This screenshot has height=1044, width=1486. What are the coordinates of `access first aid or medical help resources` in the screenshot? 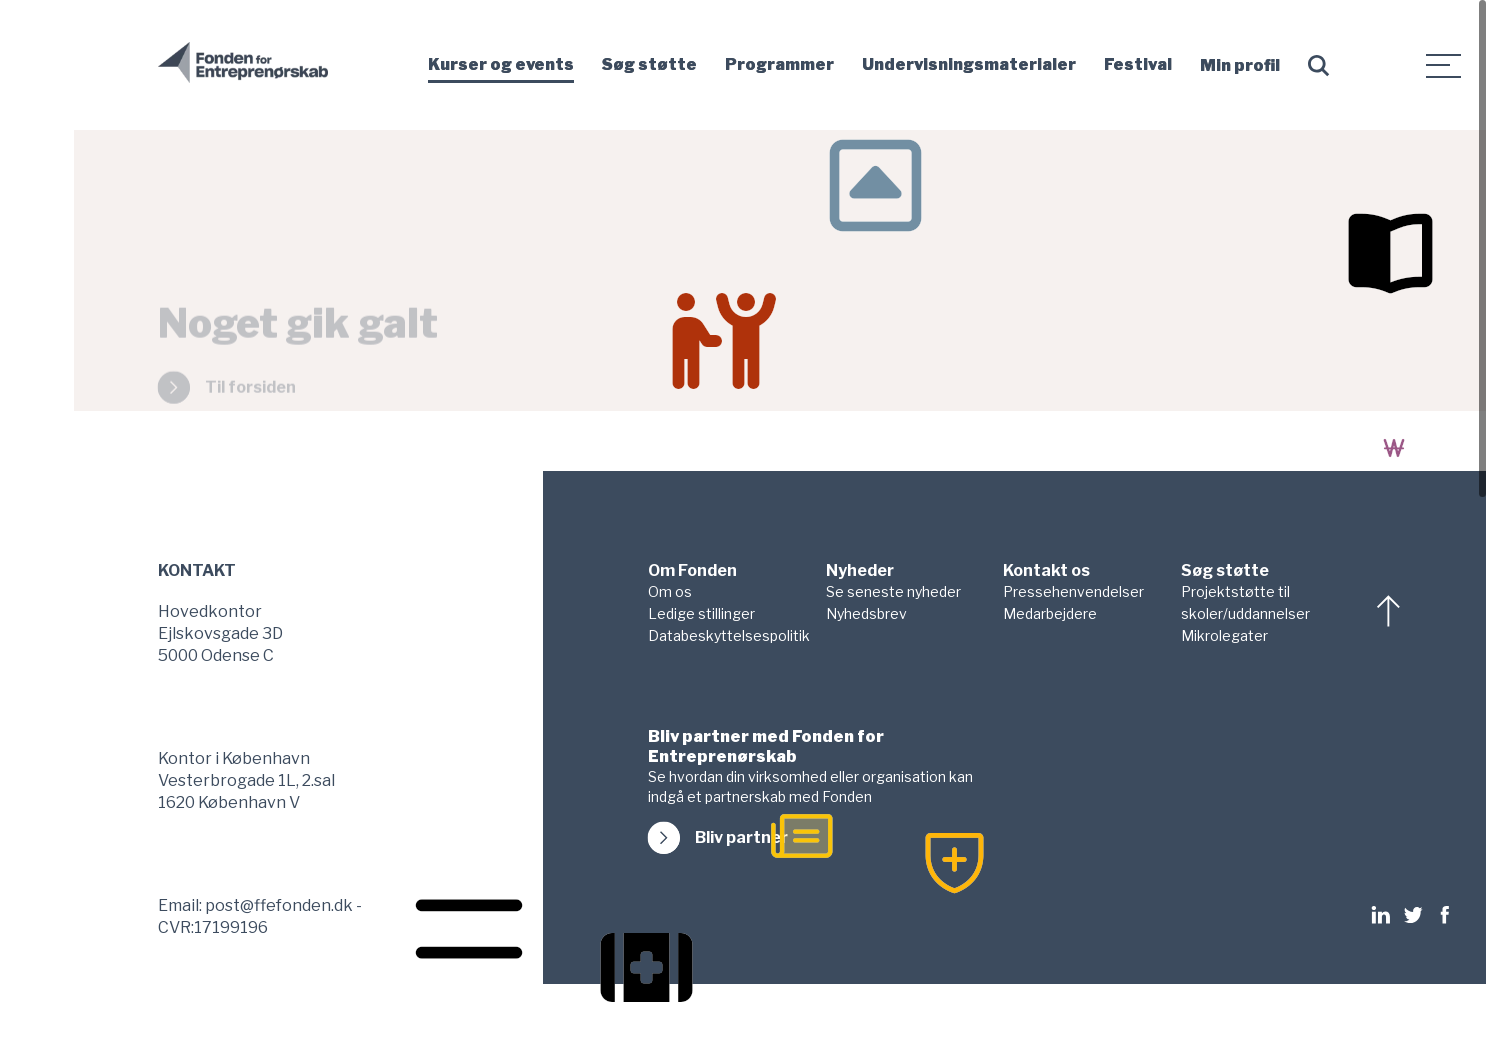 It's located at (646, 967).